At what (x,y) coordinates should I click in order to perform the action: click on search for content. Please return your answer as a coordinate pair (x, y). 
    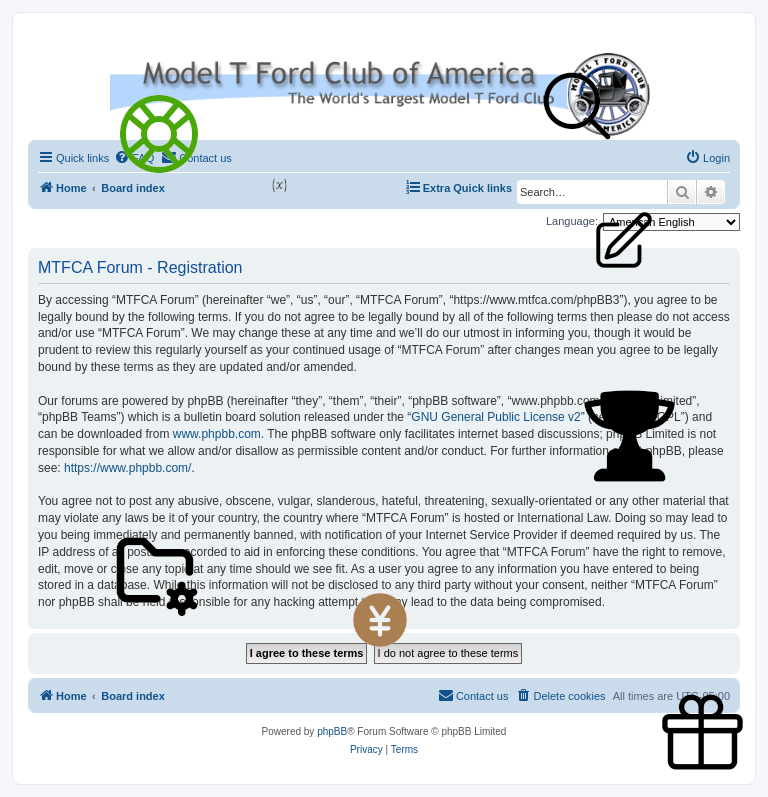
    Looking at the image, I should click on (577, 106).